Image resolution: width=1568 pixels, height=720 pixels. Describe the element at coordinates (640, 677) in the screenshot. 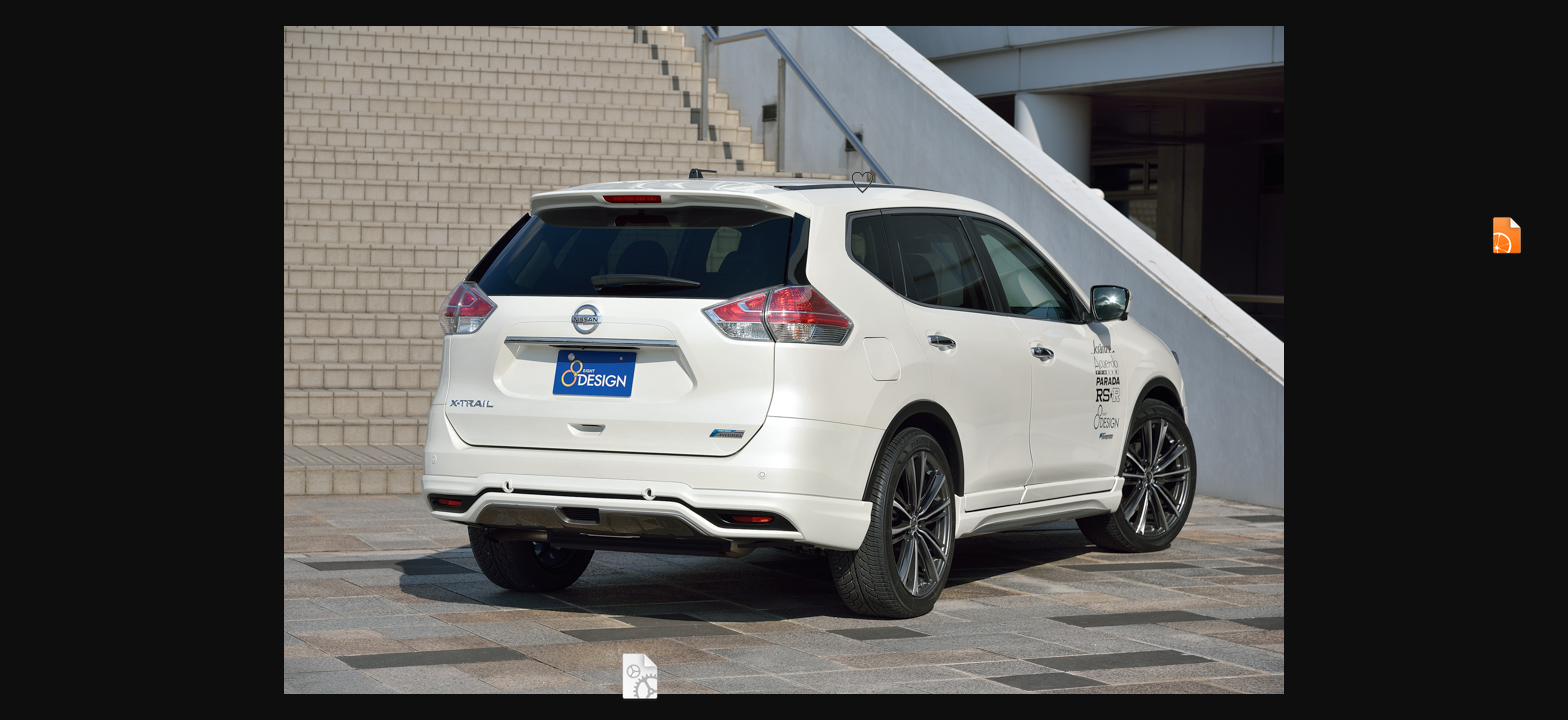

I see `shared library file used by system applications` at that location.